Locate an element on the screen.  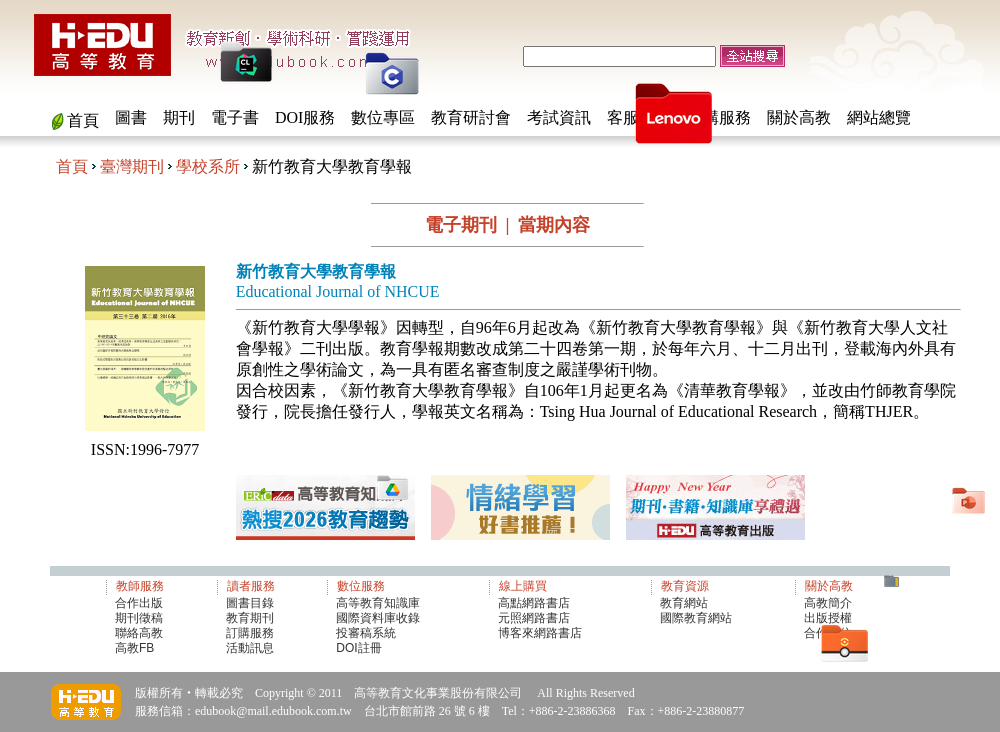
folder containing pokémon-related files or games is located at coordinates (844, 644).